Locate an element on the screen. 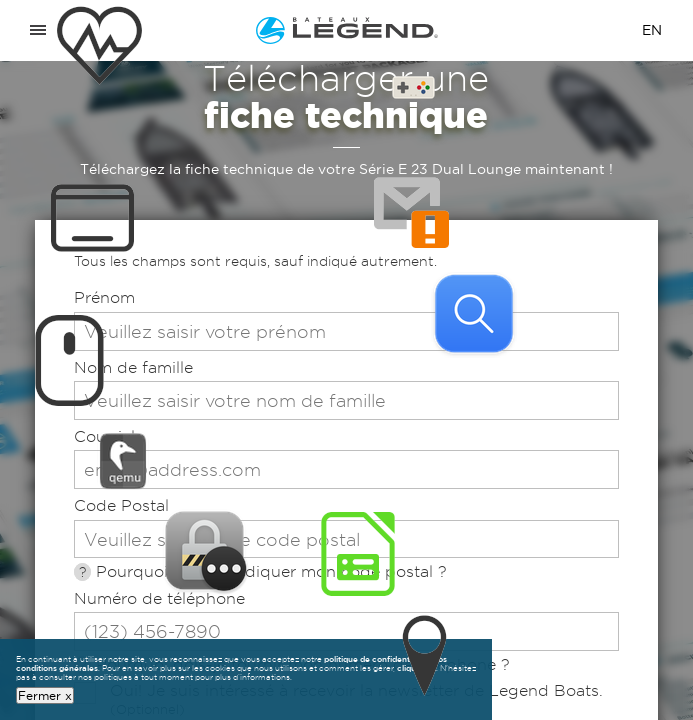 This screenshot has height=720, width=693. access desktop preferences or display settings is located at coordinates (92, 220).